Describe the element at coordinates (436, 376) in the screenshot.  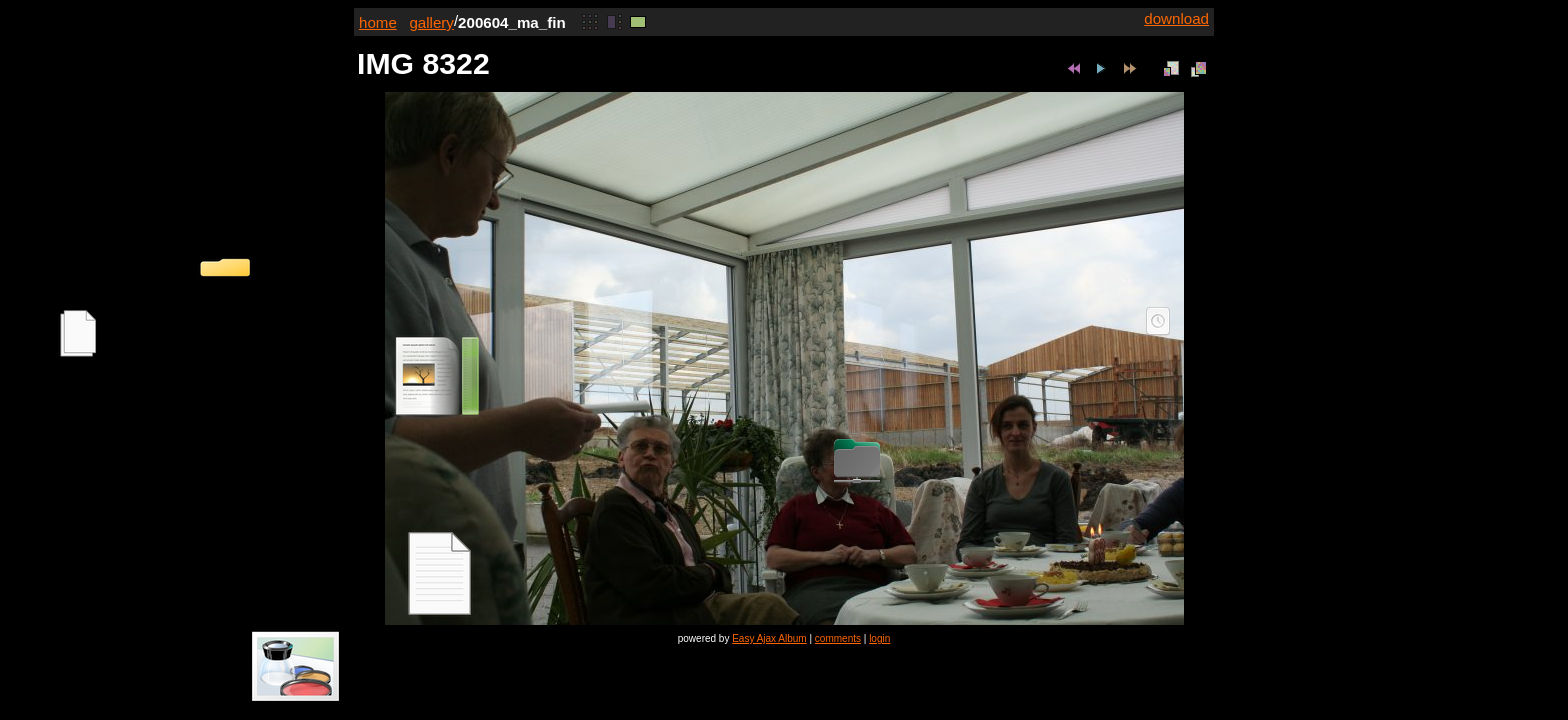
I see `document template file type` at that location.